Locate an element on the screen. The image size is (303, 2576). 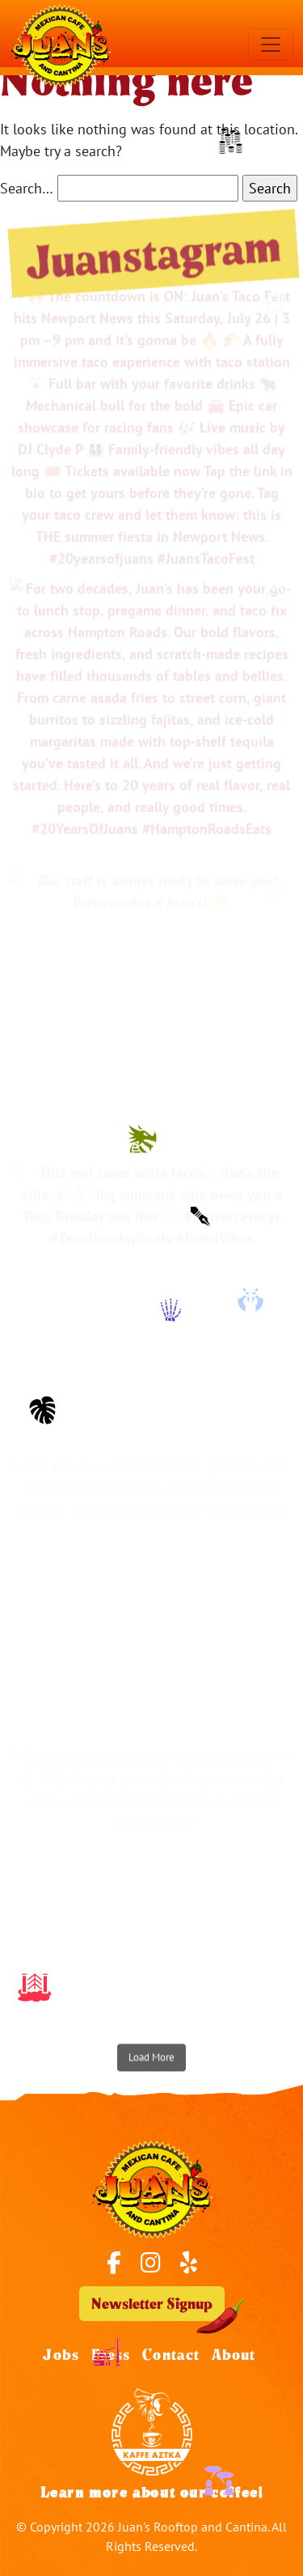
access afterlife or celestial realm in game is located at coordinates (35, 1988).